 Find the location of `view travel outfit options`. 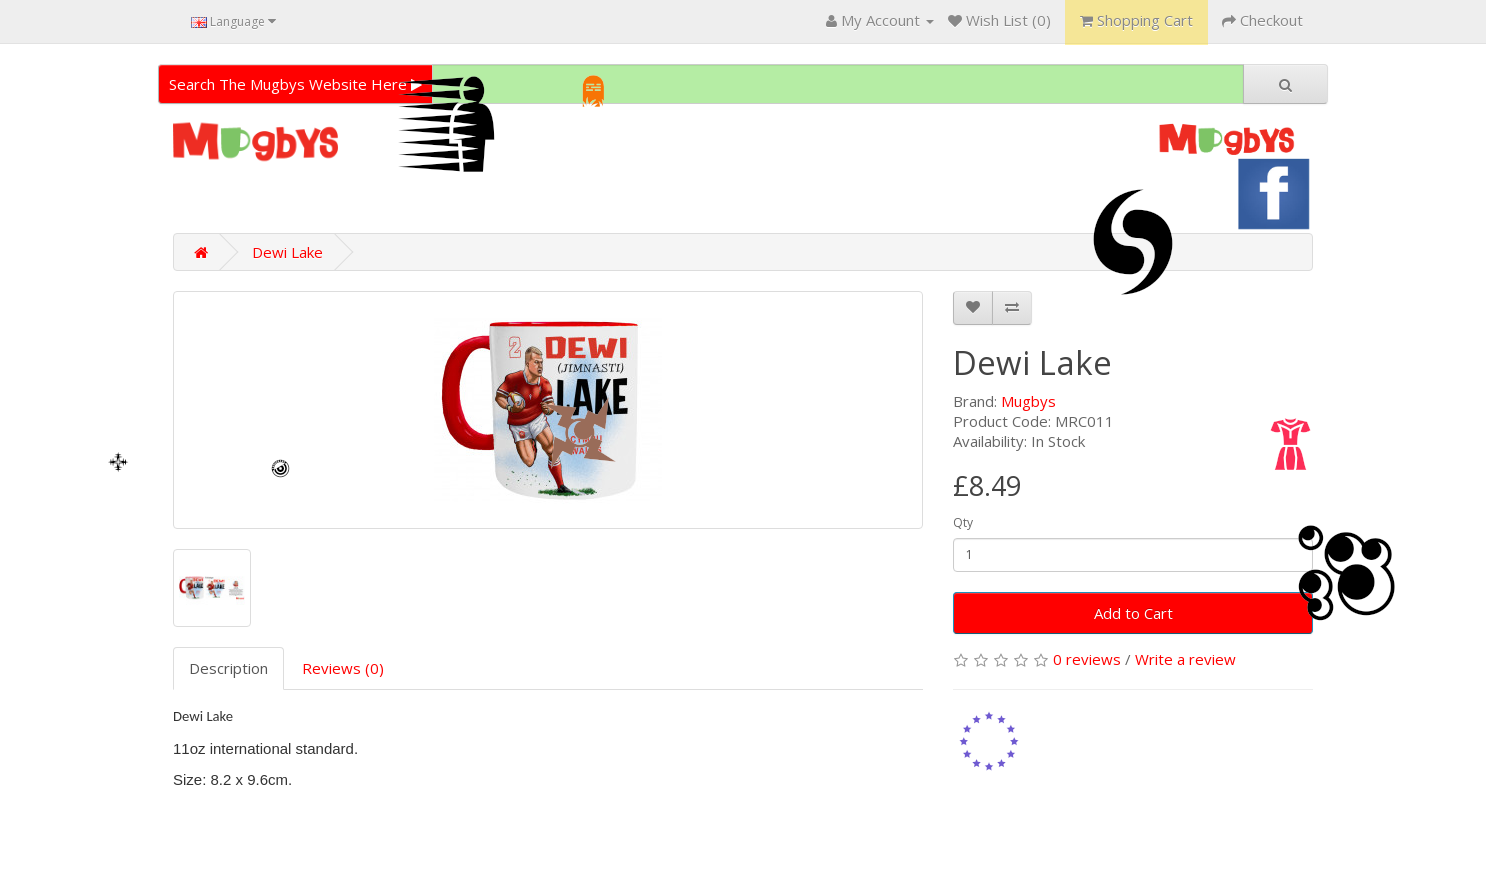

view travel outfit options is located at coordinates (1290, 443).